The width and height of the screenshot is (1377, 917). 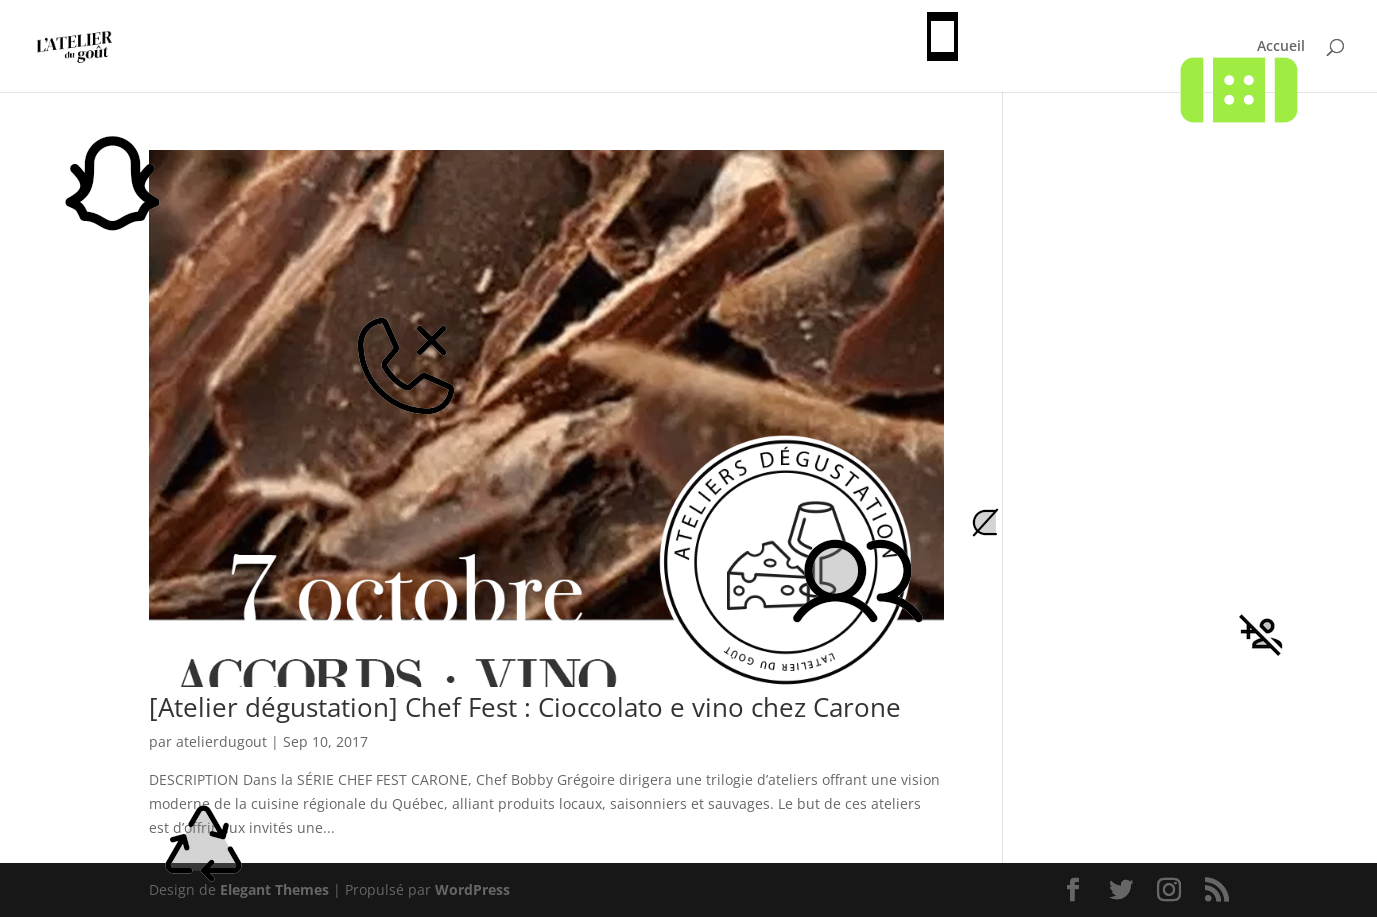 I want to click on access first aid or medical information, so click(x=1239, y=90).